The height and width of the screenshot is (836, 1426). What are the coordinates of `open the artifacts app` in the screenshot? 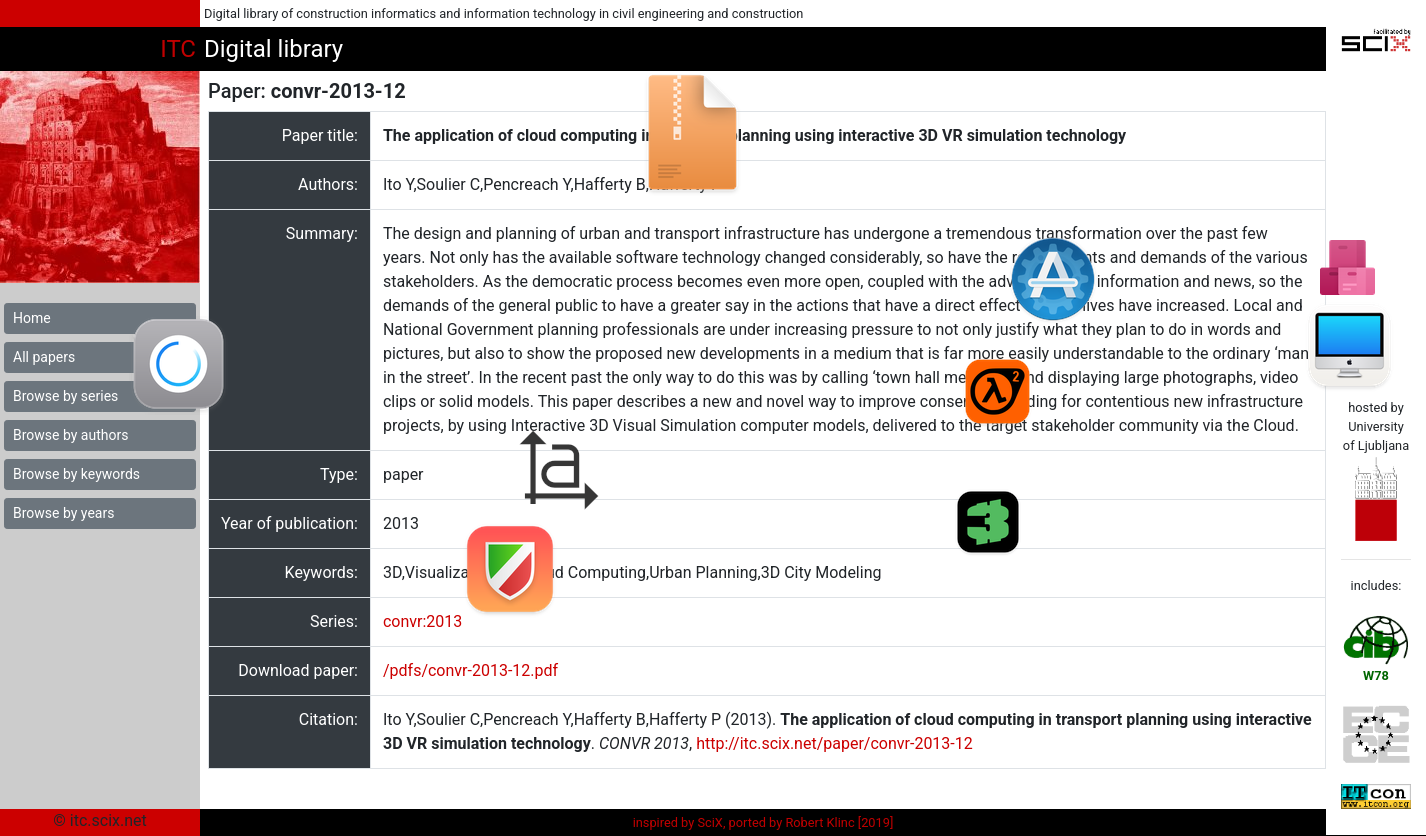 It's located at (1347, 267).